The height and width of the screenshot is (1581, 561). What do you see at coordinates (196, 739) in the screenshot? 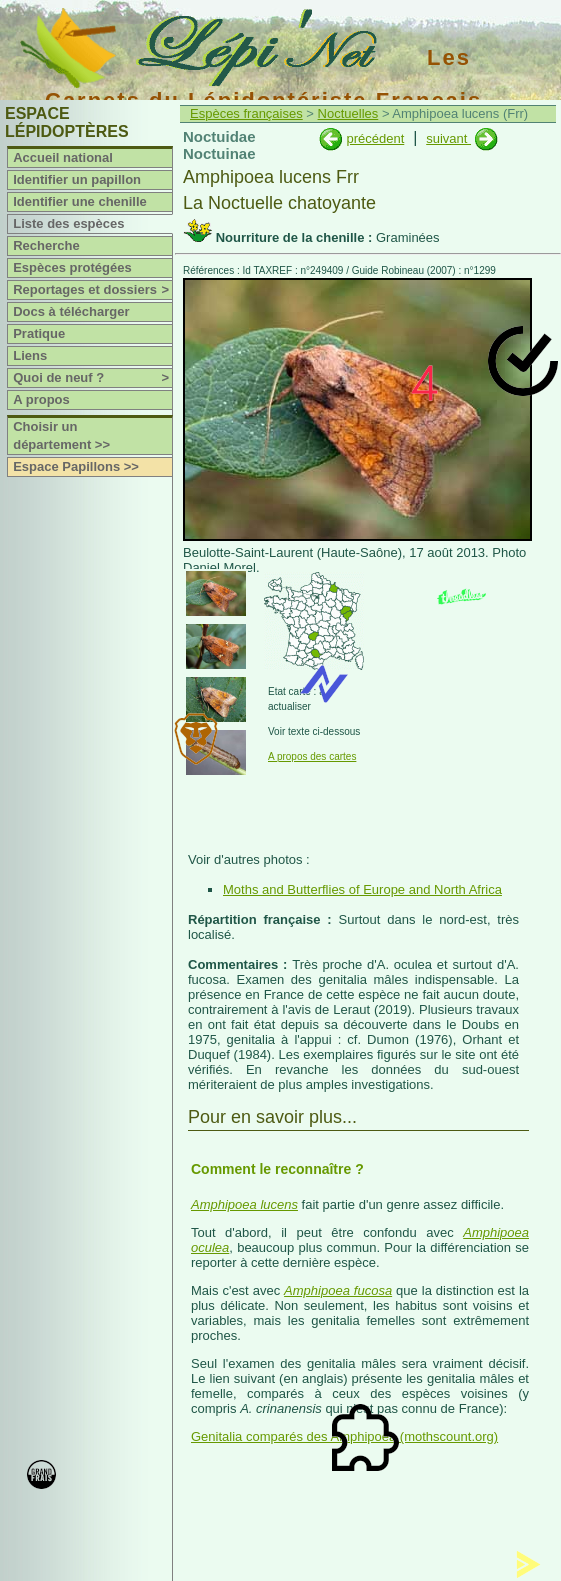
I see `open the Brave browser` at bounding box center [196, 739].